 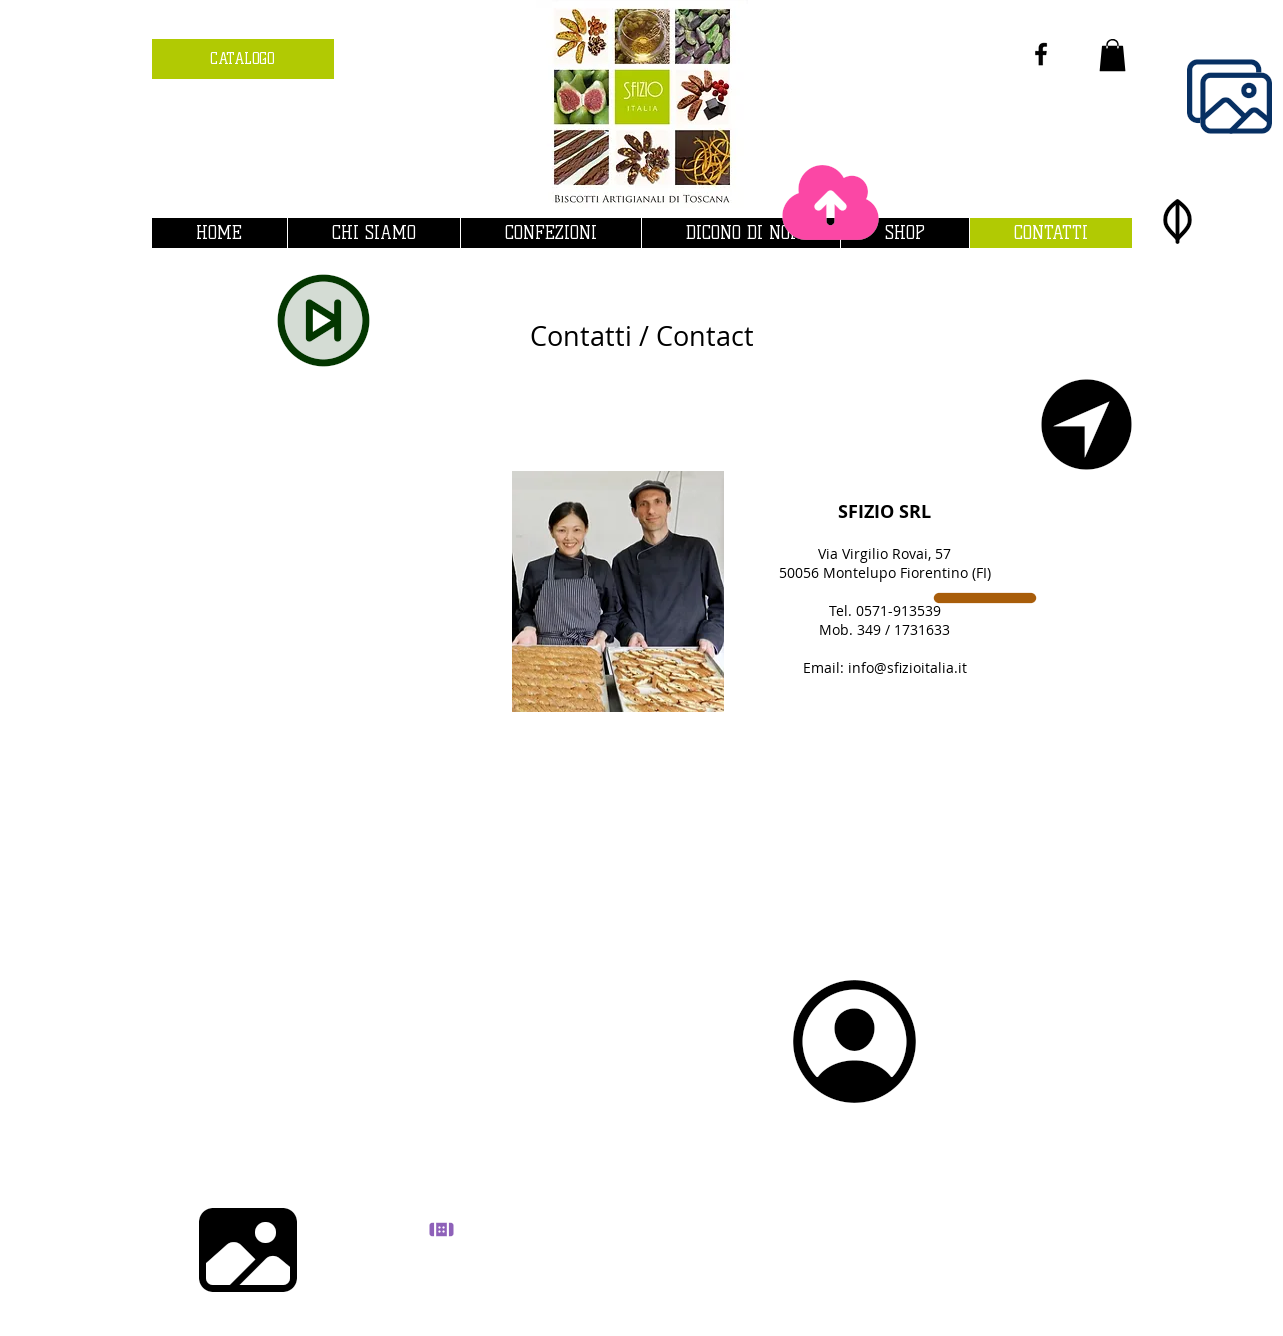 What do you see at coordinates (985, 598) in the screenshot?
I see `remove an item from a list` at bounding box center [985, 598].